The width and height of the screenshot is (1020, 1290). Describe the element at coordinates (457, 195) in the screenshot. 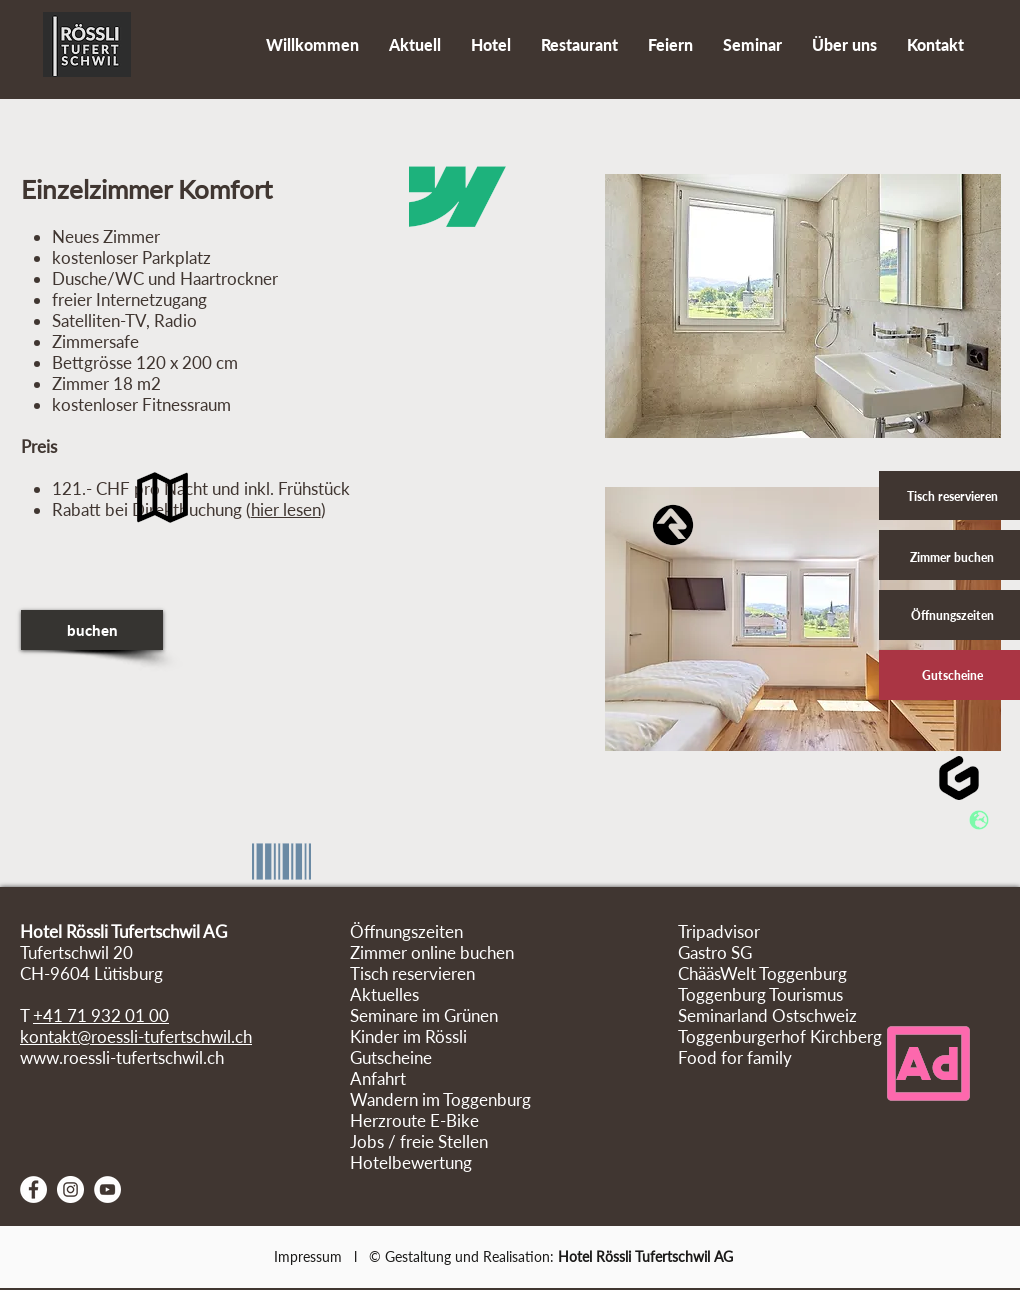

I see `webflow logo` at that location.